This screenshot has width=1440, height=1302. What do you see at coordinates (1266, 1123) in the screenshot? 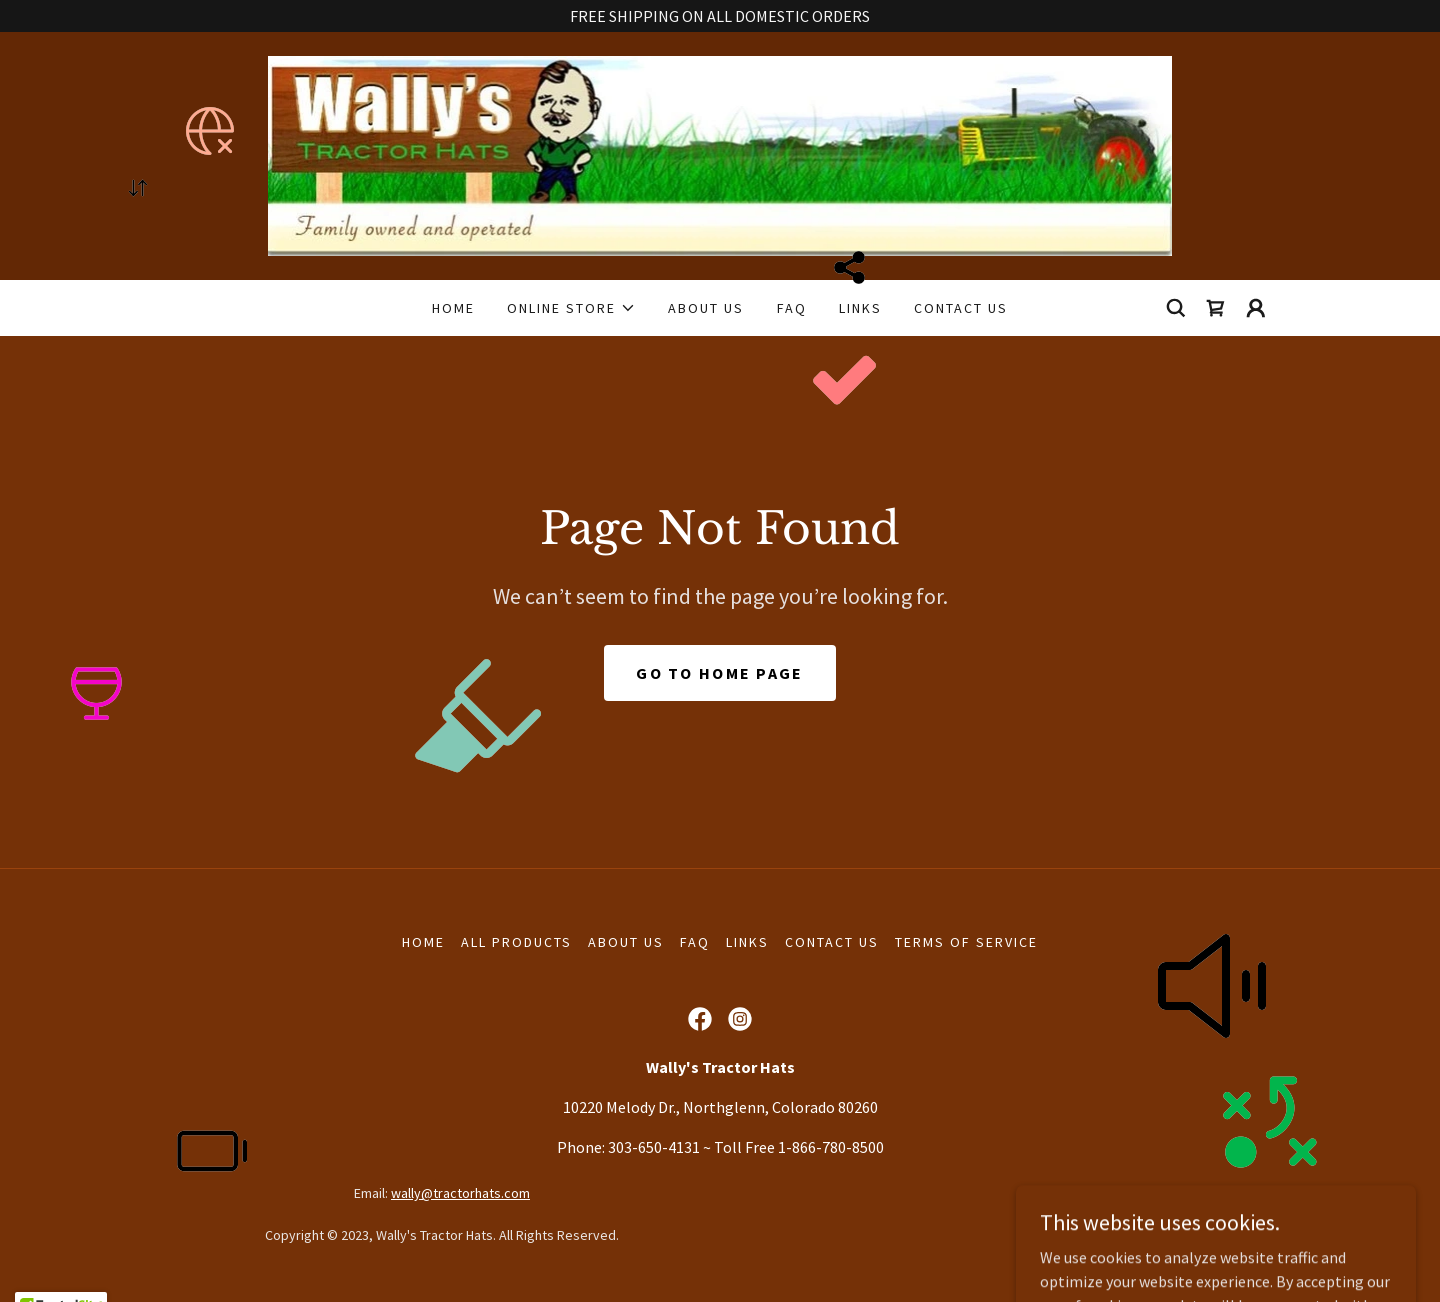
I see `view game plan or strategy options` at bounding box center [1266, 1123].